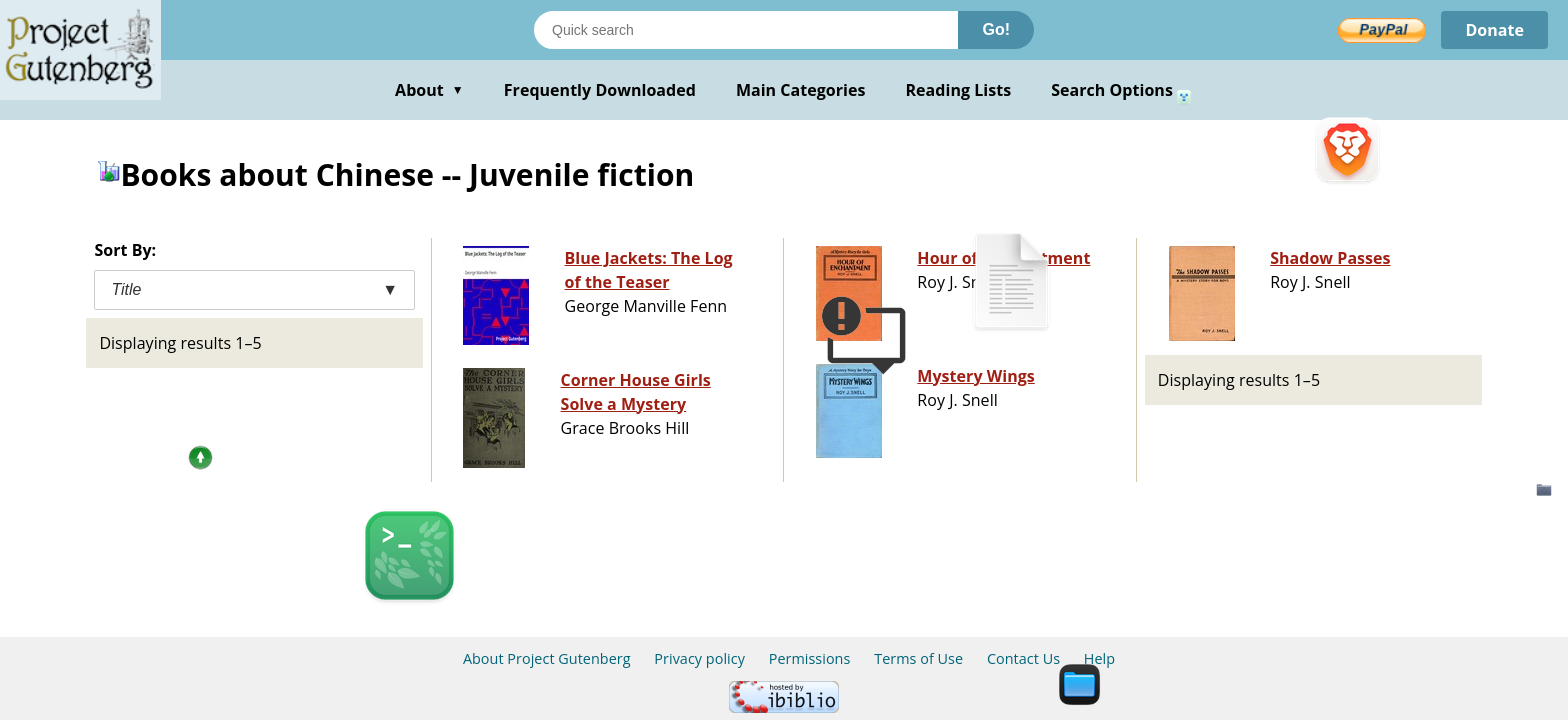 The image size is (1568, 720). I want to click on a text document file preview, so click(1011, 282).